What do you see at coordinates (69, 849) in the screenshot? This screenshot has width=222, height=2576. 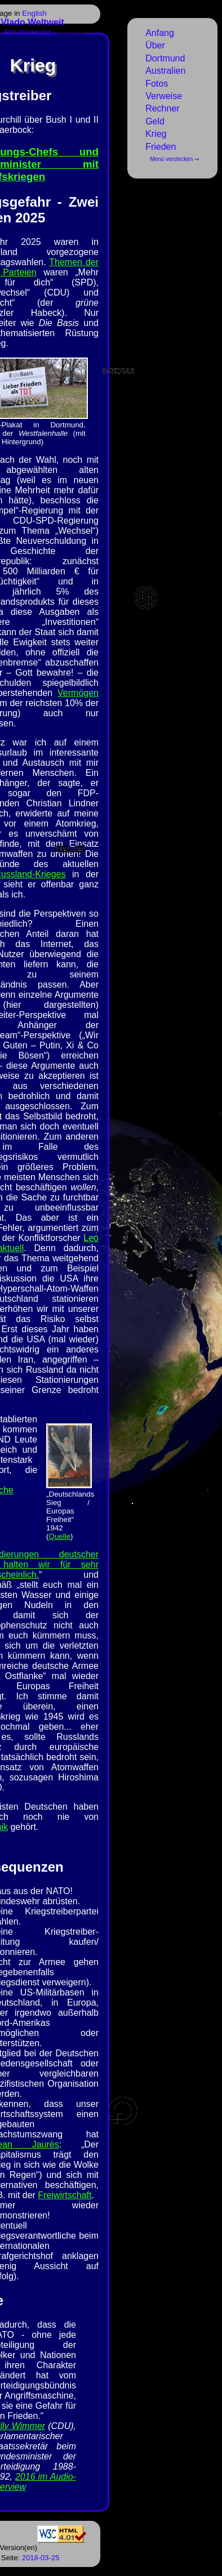 I see `asus brand identifier` at bounding box center [69, 849].